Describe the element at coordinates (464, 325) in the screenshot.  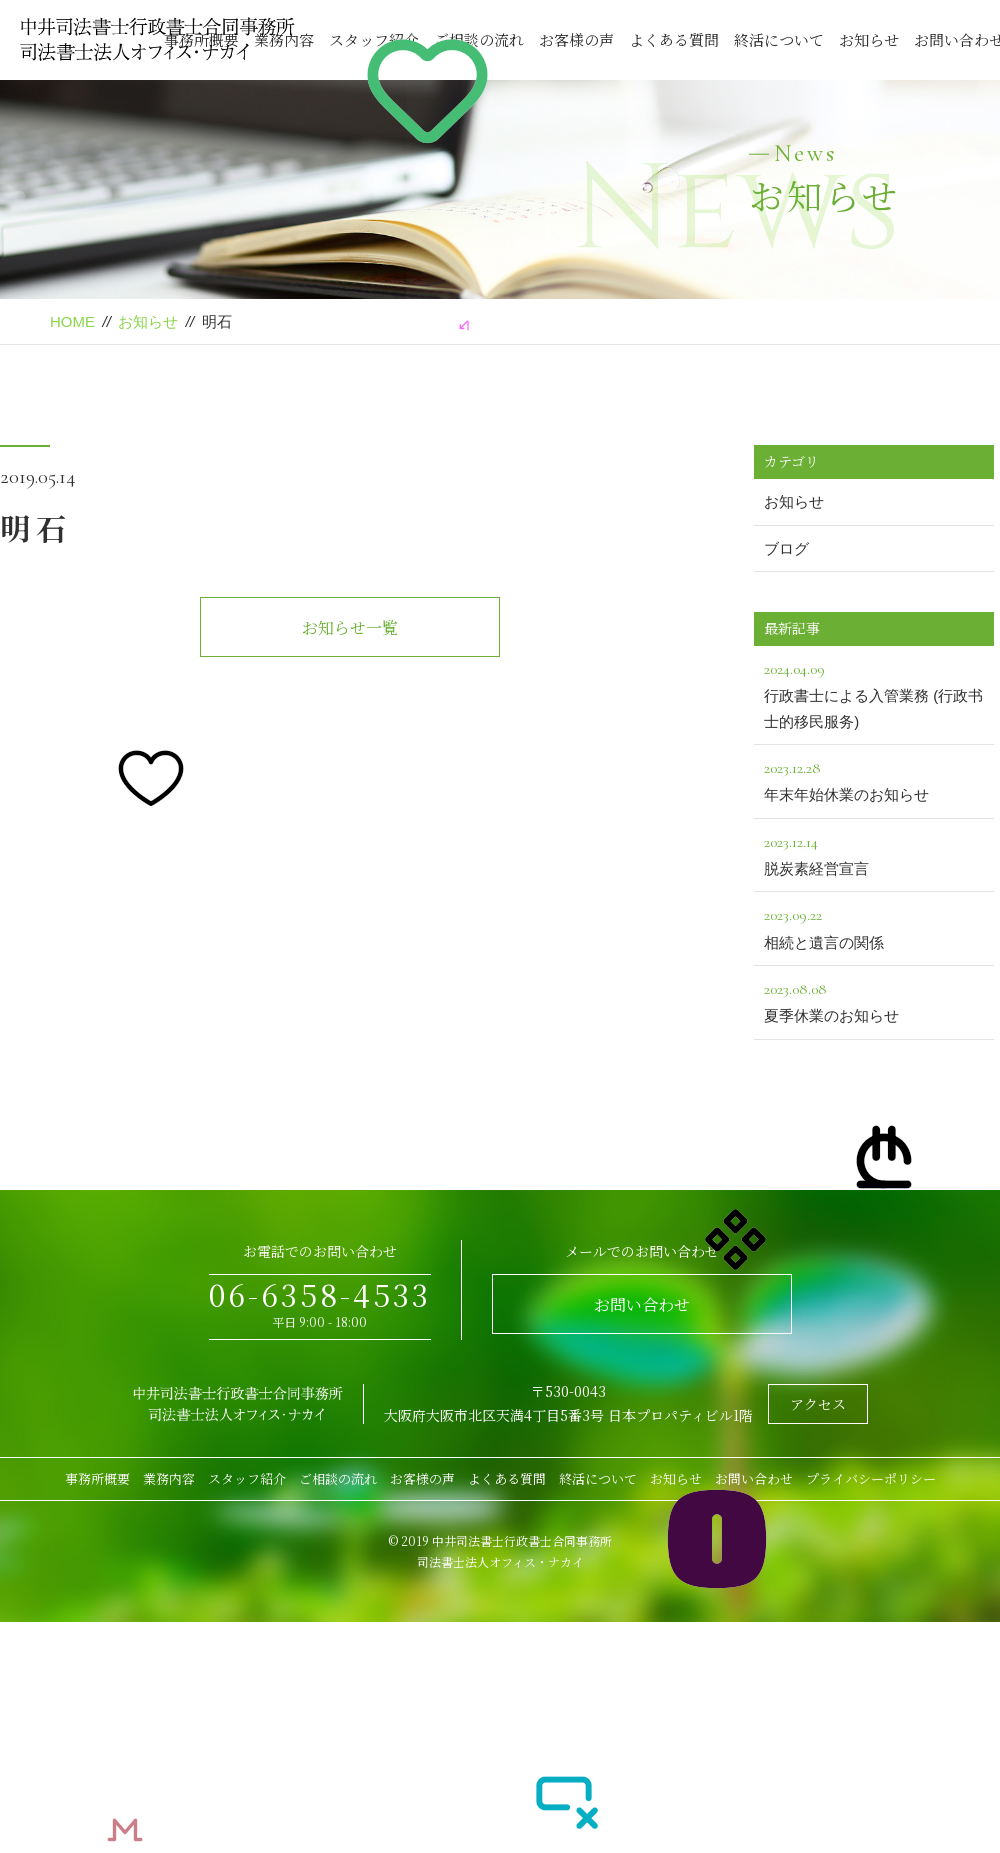
I see `make a sharp left turn in navigation` at that location.